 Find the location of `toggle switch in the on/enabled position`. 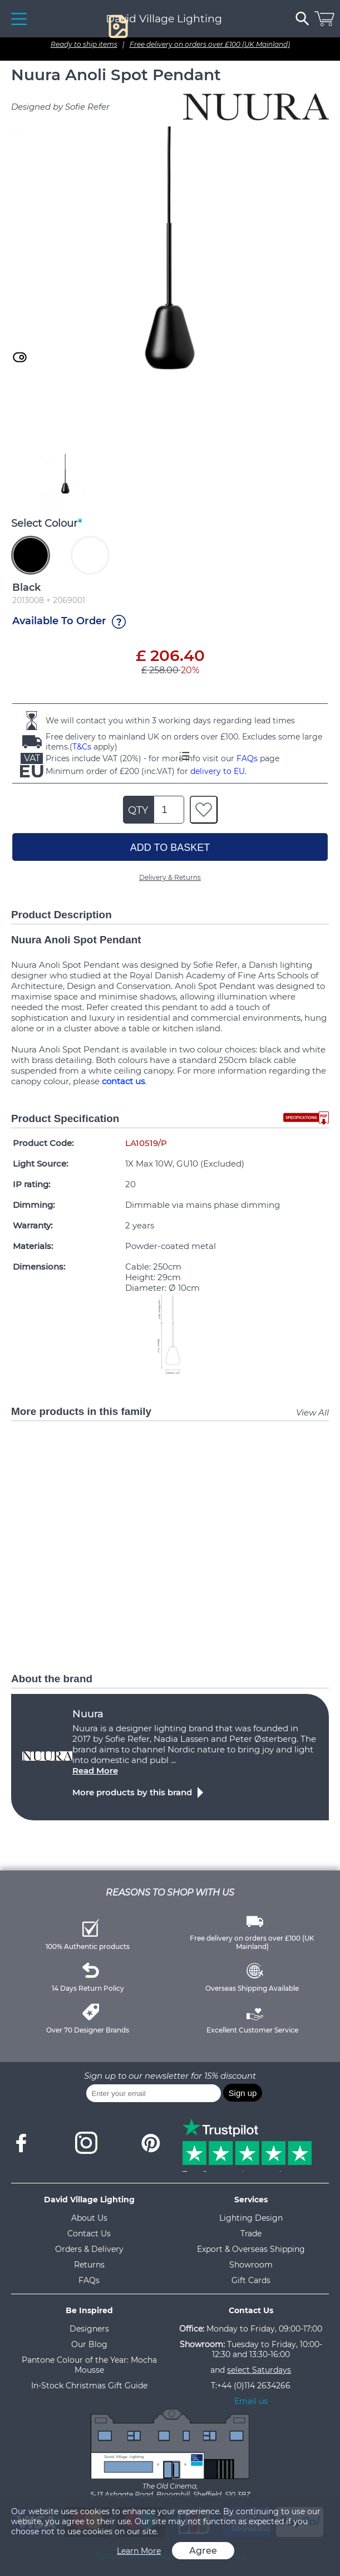

toggle switch in the on/enabled position is located at coordinates (19, 357).